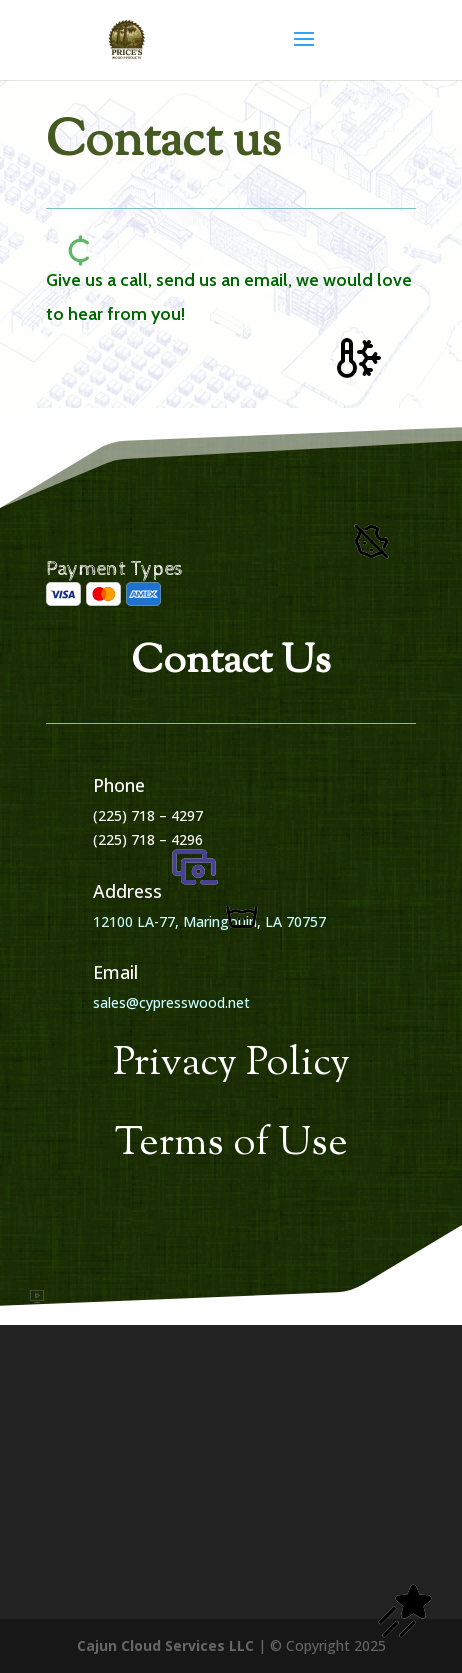 This screenshot has width=462, height=1673. What do you see at coordinates (371, 541) in the screenshot?
I see `disable cookie tracking` at bounding box center [371, 541].